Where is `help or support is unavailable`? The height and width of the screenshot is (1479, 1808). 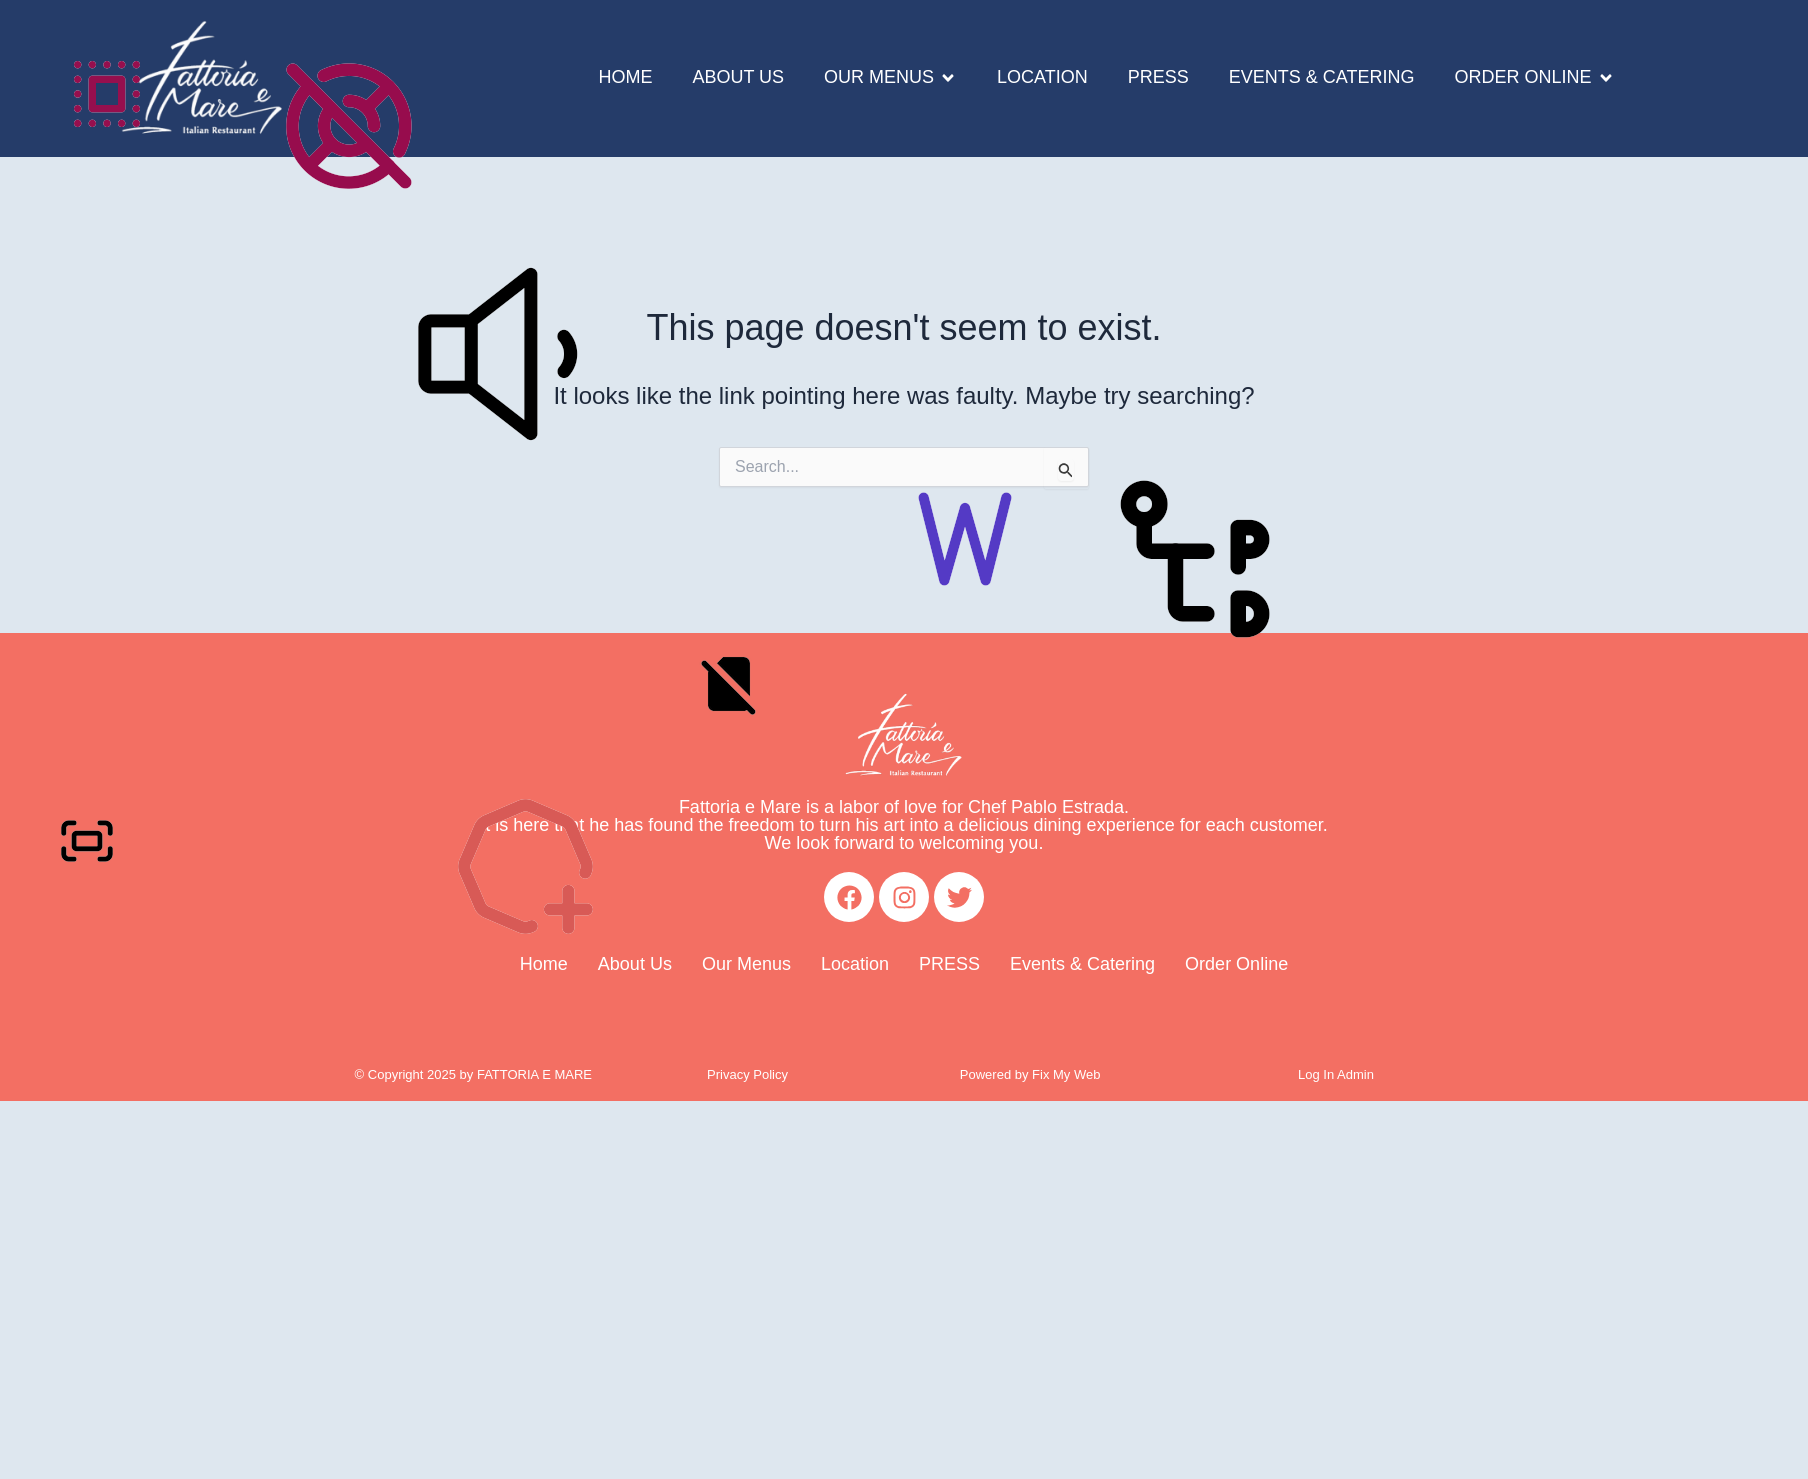
help or support is unavailable is located at coordinates (349, 126).